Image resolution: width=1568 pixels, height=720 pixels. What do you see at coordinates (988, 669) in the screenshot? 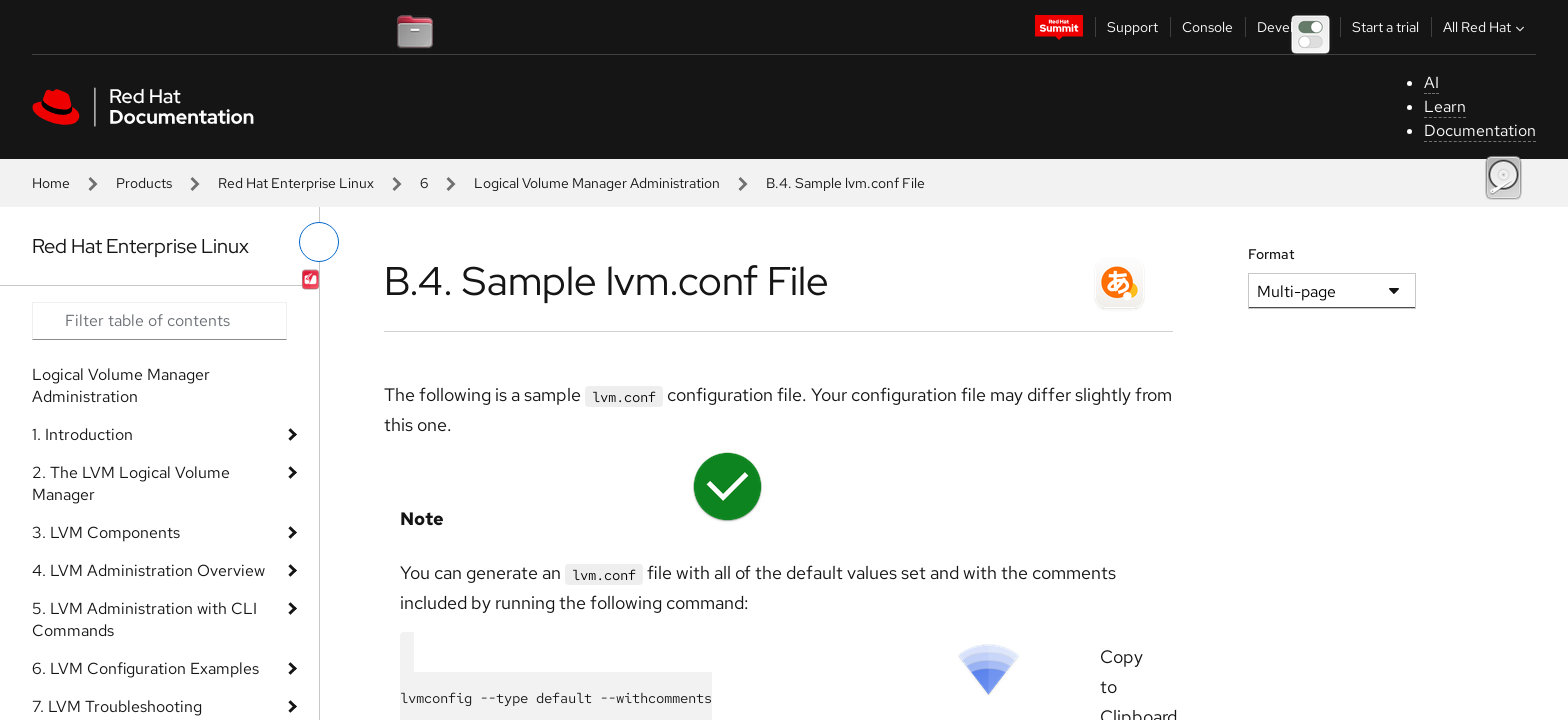
I see `indicates active wireless network connection` at bounding box center [988, 669].